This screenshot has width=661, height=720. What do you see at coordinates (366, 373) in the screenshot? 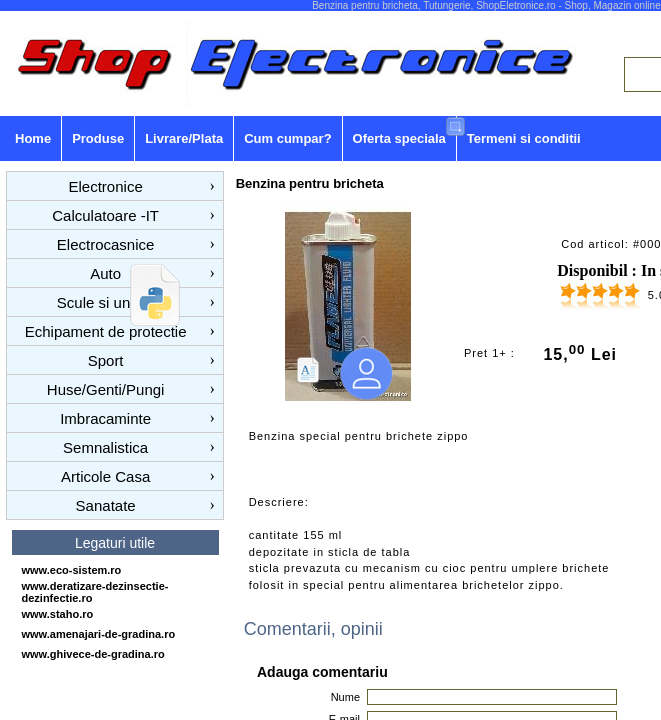
I see `indicates a personal or user-owned item` at bounding box center [366, 373].